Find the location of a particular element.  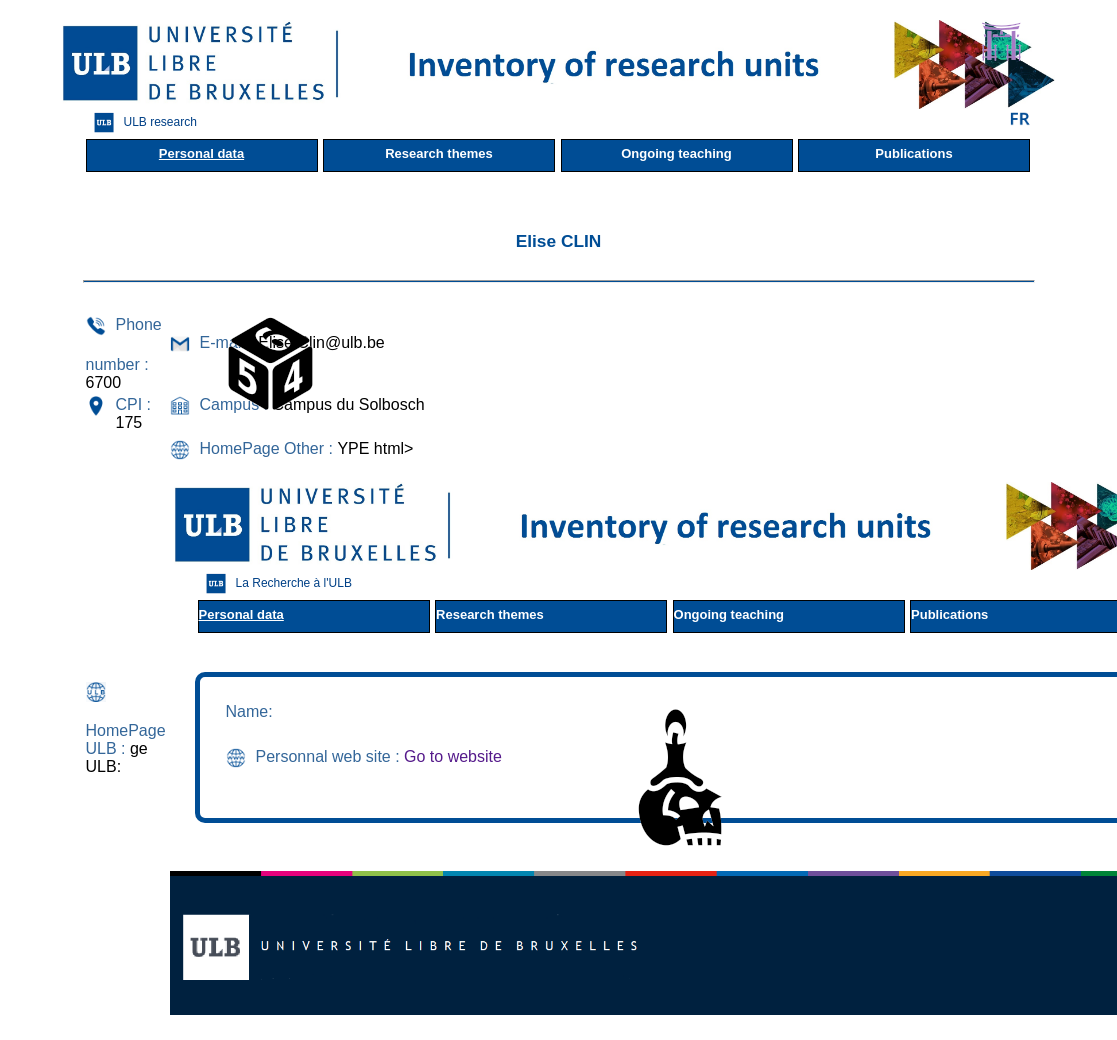

access japanese cultural or religious content is located at coordinates (1001, 40).